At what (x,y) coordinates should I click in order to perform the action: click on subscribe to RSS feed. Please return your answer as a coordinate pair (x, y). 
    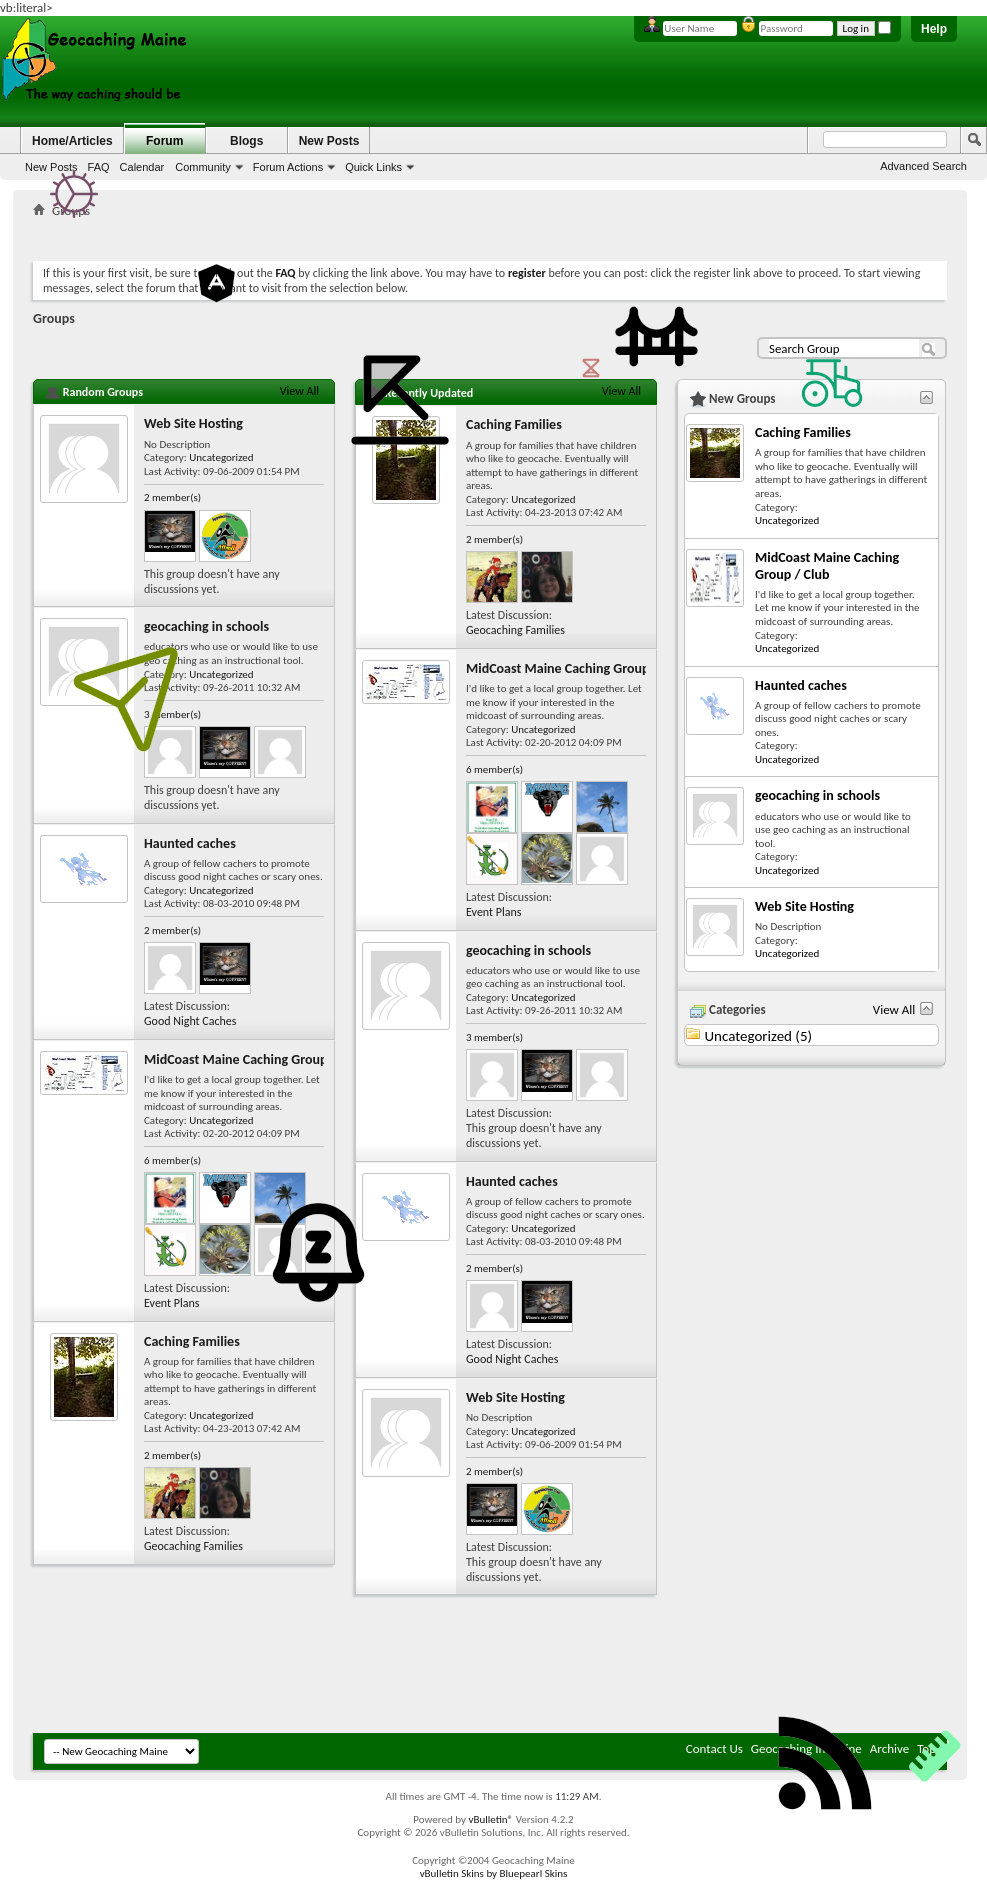
    Looking at the image, I should click on (825, 1763).